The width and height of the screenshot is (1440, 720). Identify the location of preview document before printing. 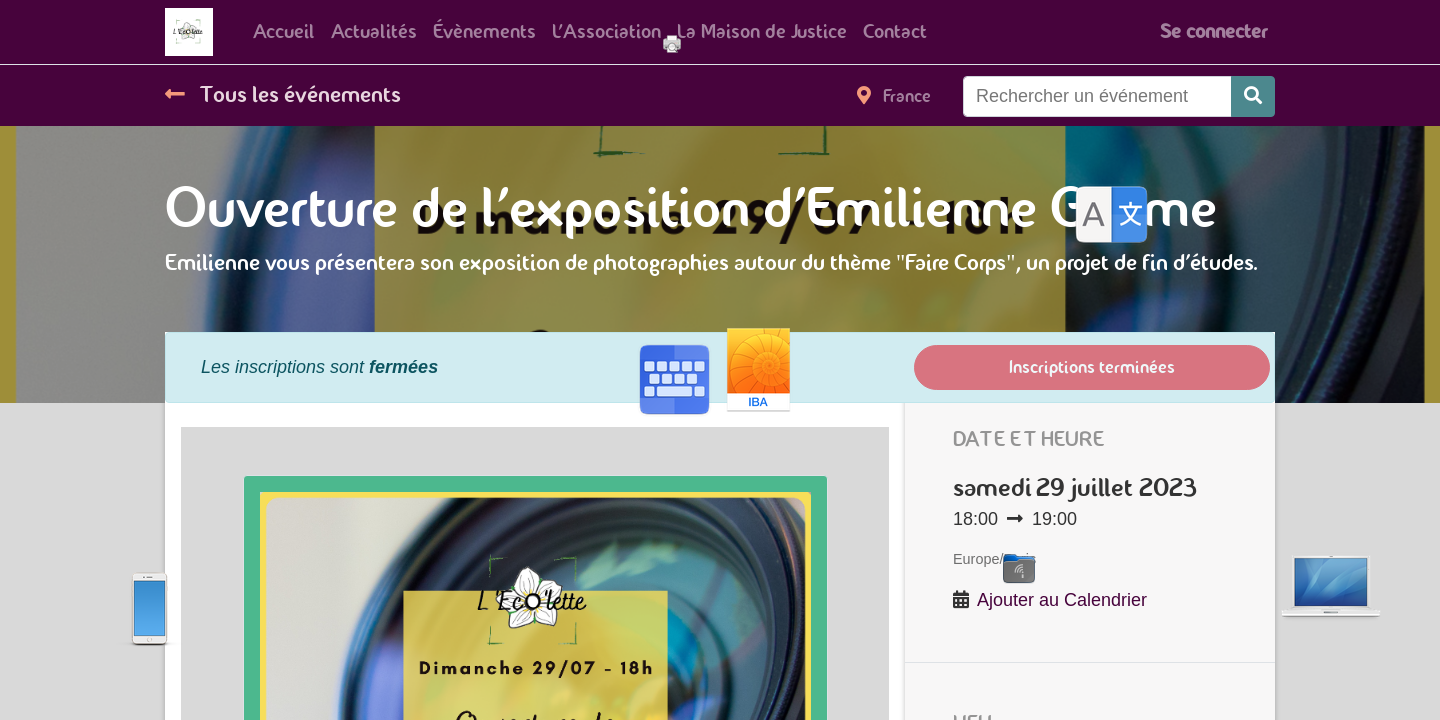
(672, 44).